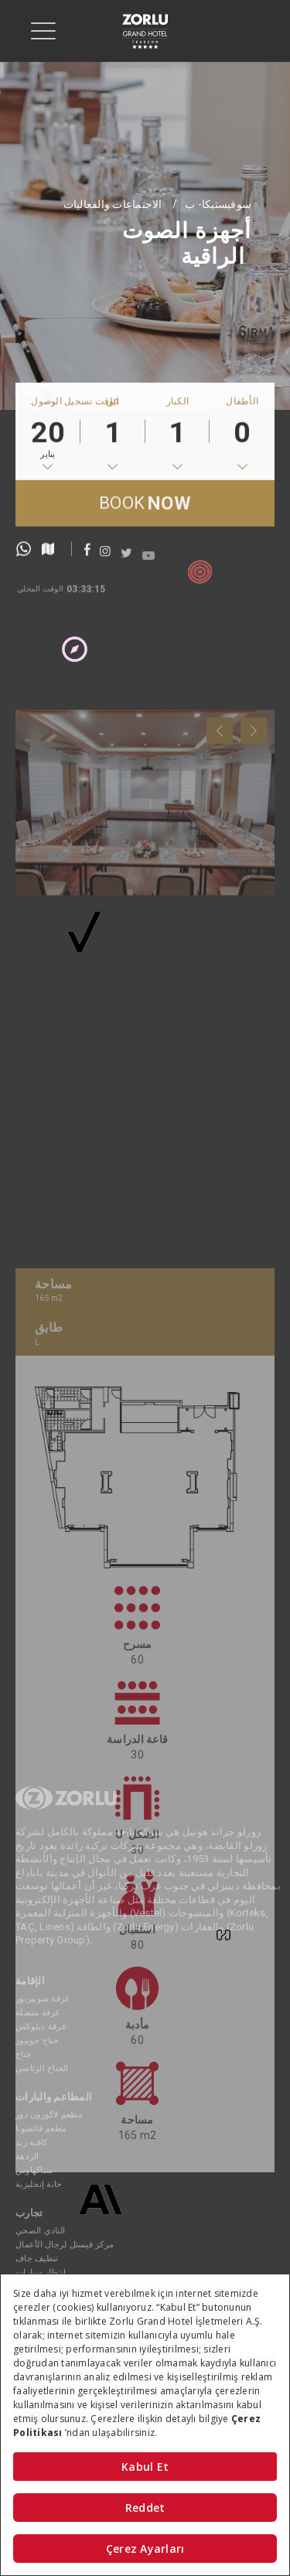 The width and height of the screenshot is (290, 2576). I want to click on anthropic company logo, so click(101, 2199).